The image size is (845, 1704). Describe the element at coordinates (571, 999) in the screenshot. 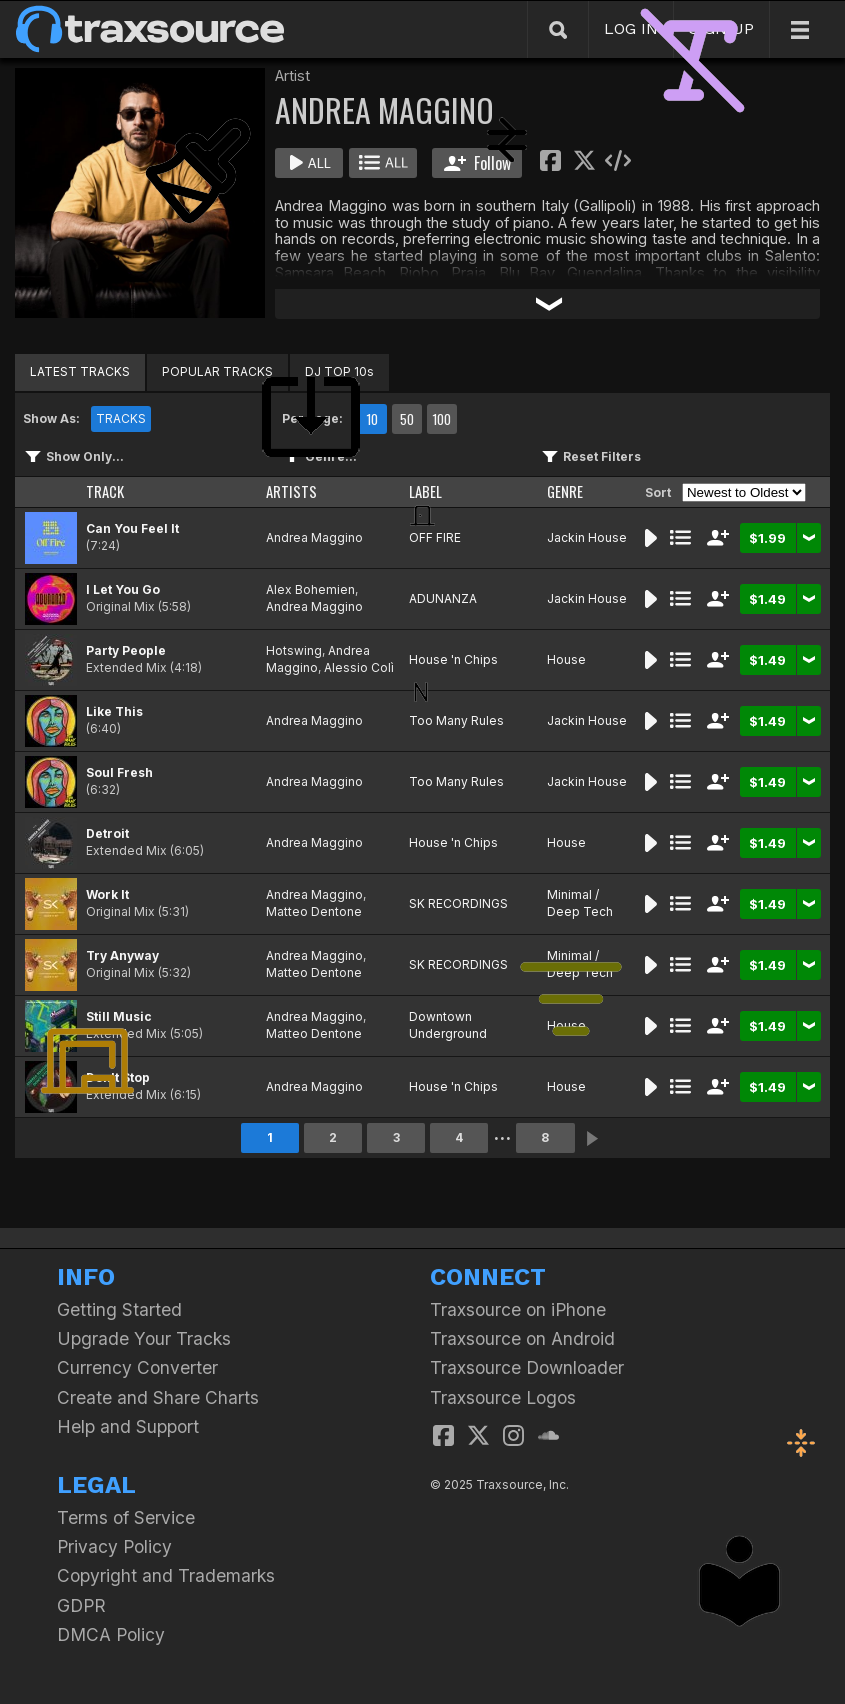

I see `filter or sort list items` at that location.